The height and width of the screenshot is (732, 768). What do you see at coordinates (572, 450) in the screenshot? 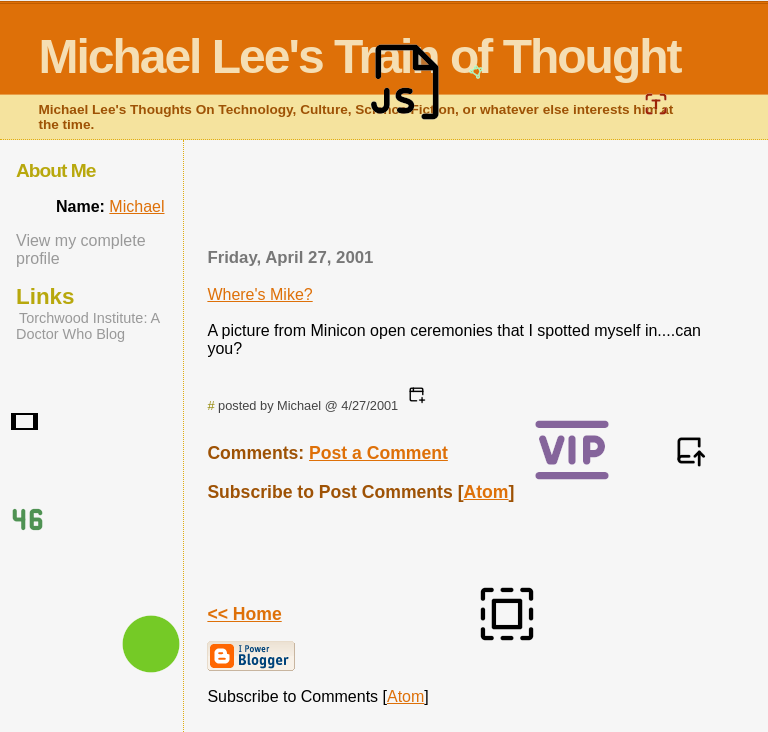
I see `access VIP member benefits or status` at bounding box center [572, 450].